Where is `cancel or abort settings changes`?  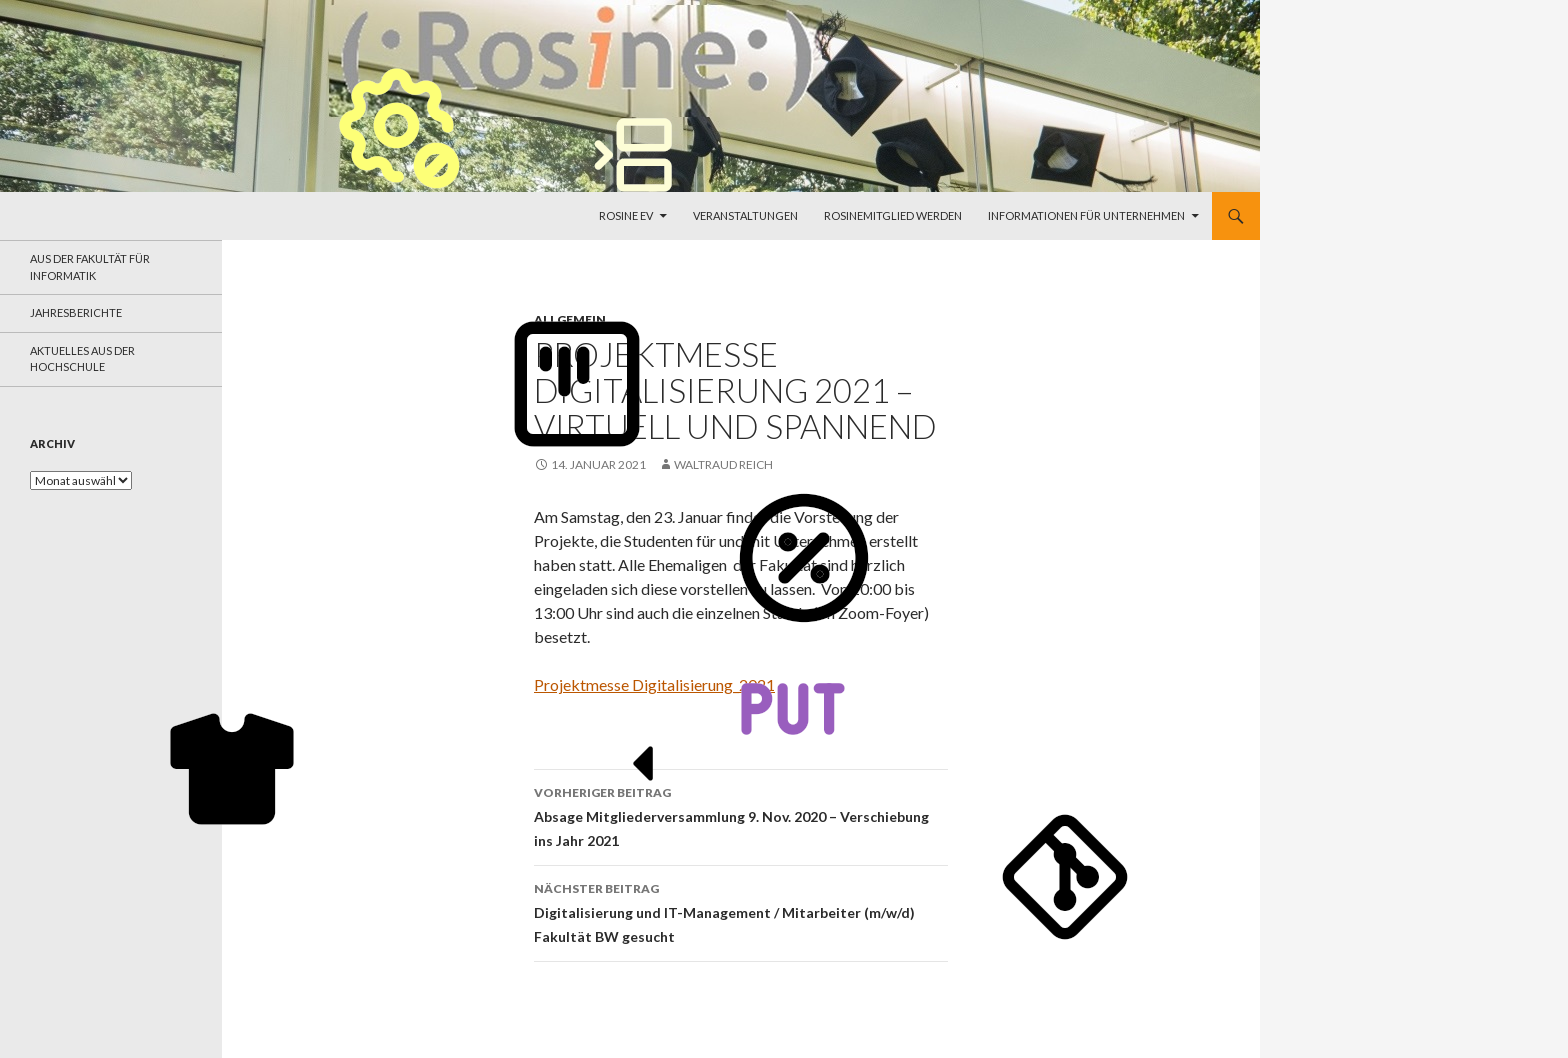 cancel or abort settings changes is located at coordinates (396, 125).